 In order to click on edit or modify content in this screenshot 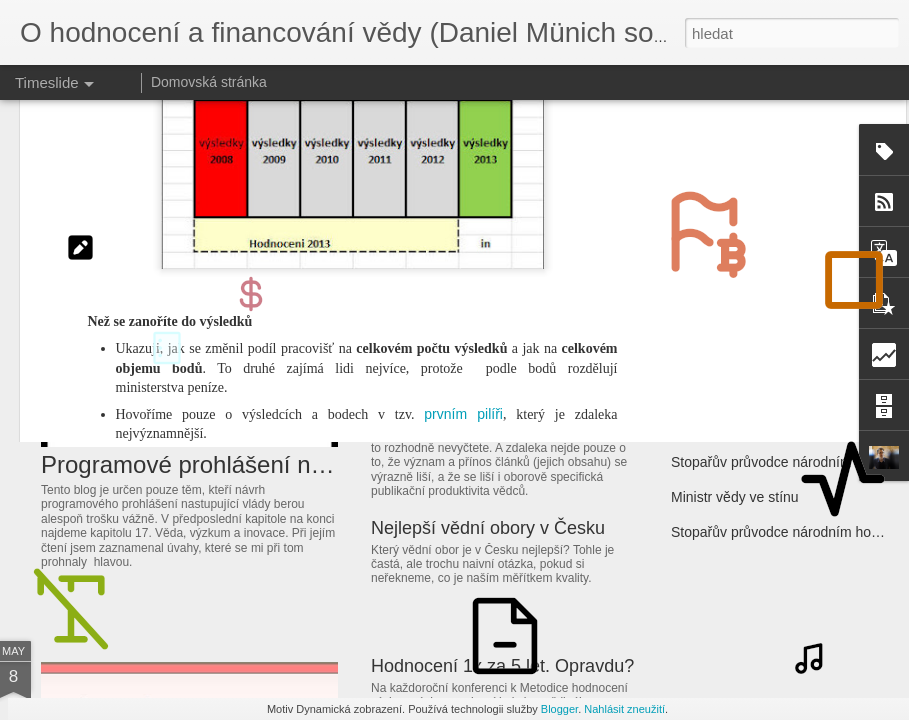, I will do `click(80, 247)`.